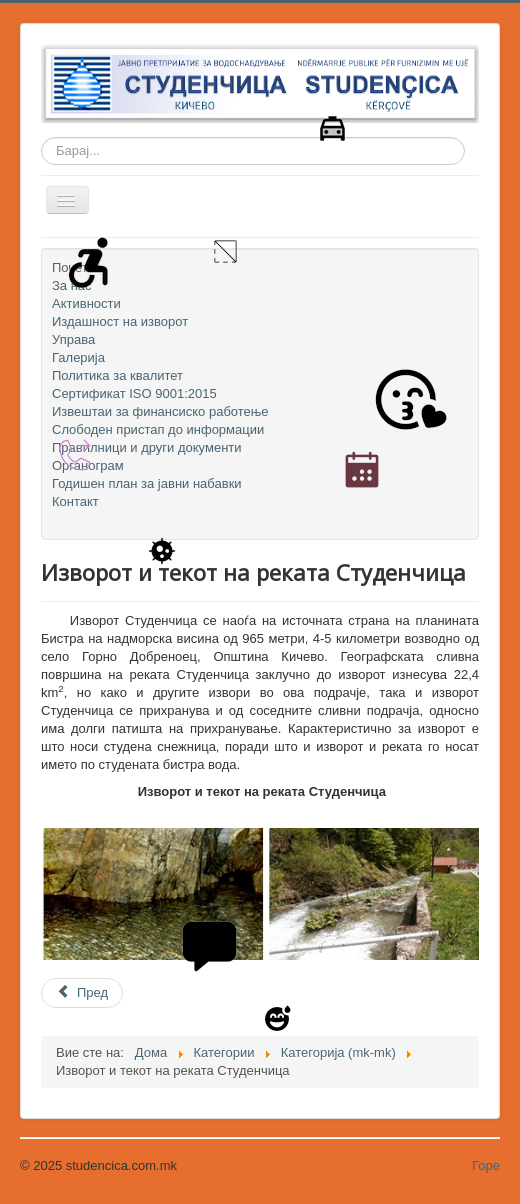  What do you see at coordinates (225, 251) in the screenshot?
I see `invert current selection` at bounding box center [225, 251].